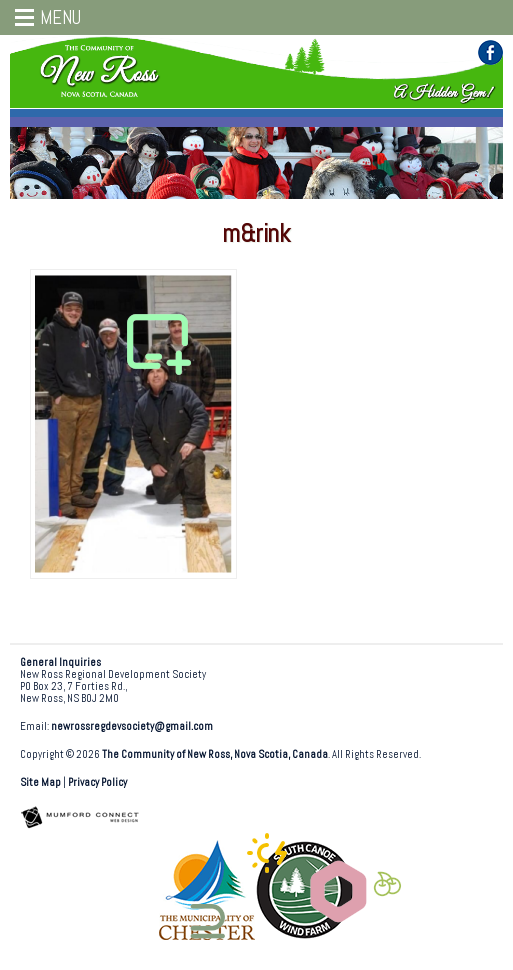 This screenshot has width=513, height=970. Describe the element at coordinates (338, 891) in the screenshot. I see `access assembly or build tools` at that location.